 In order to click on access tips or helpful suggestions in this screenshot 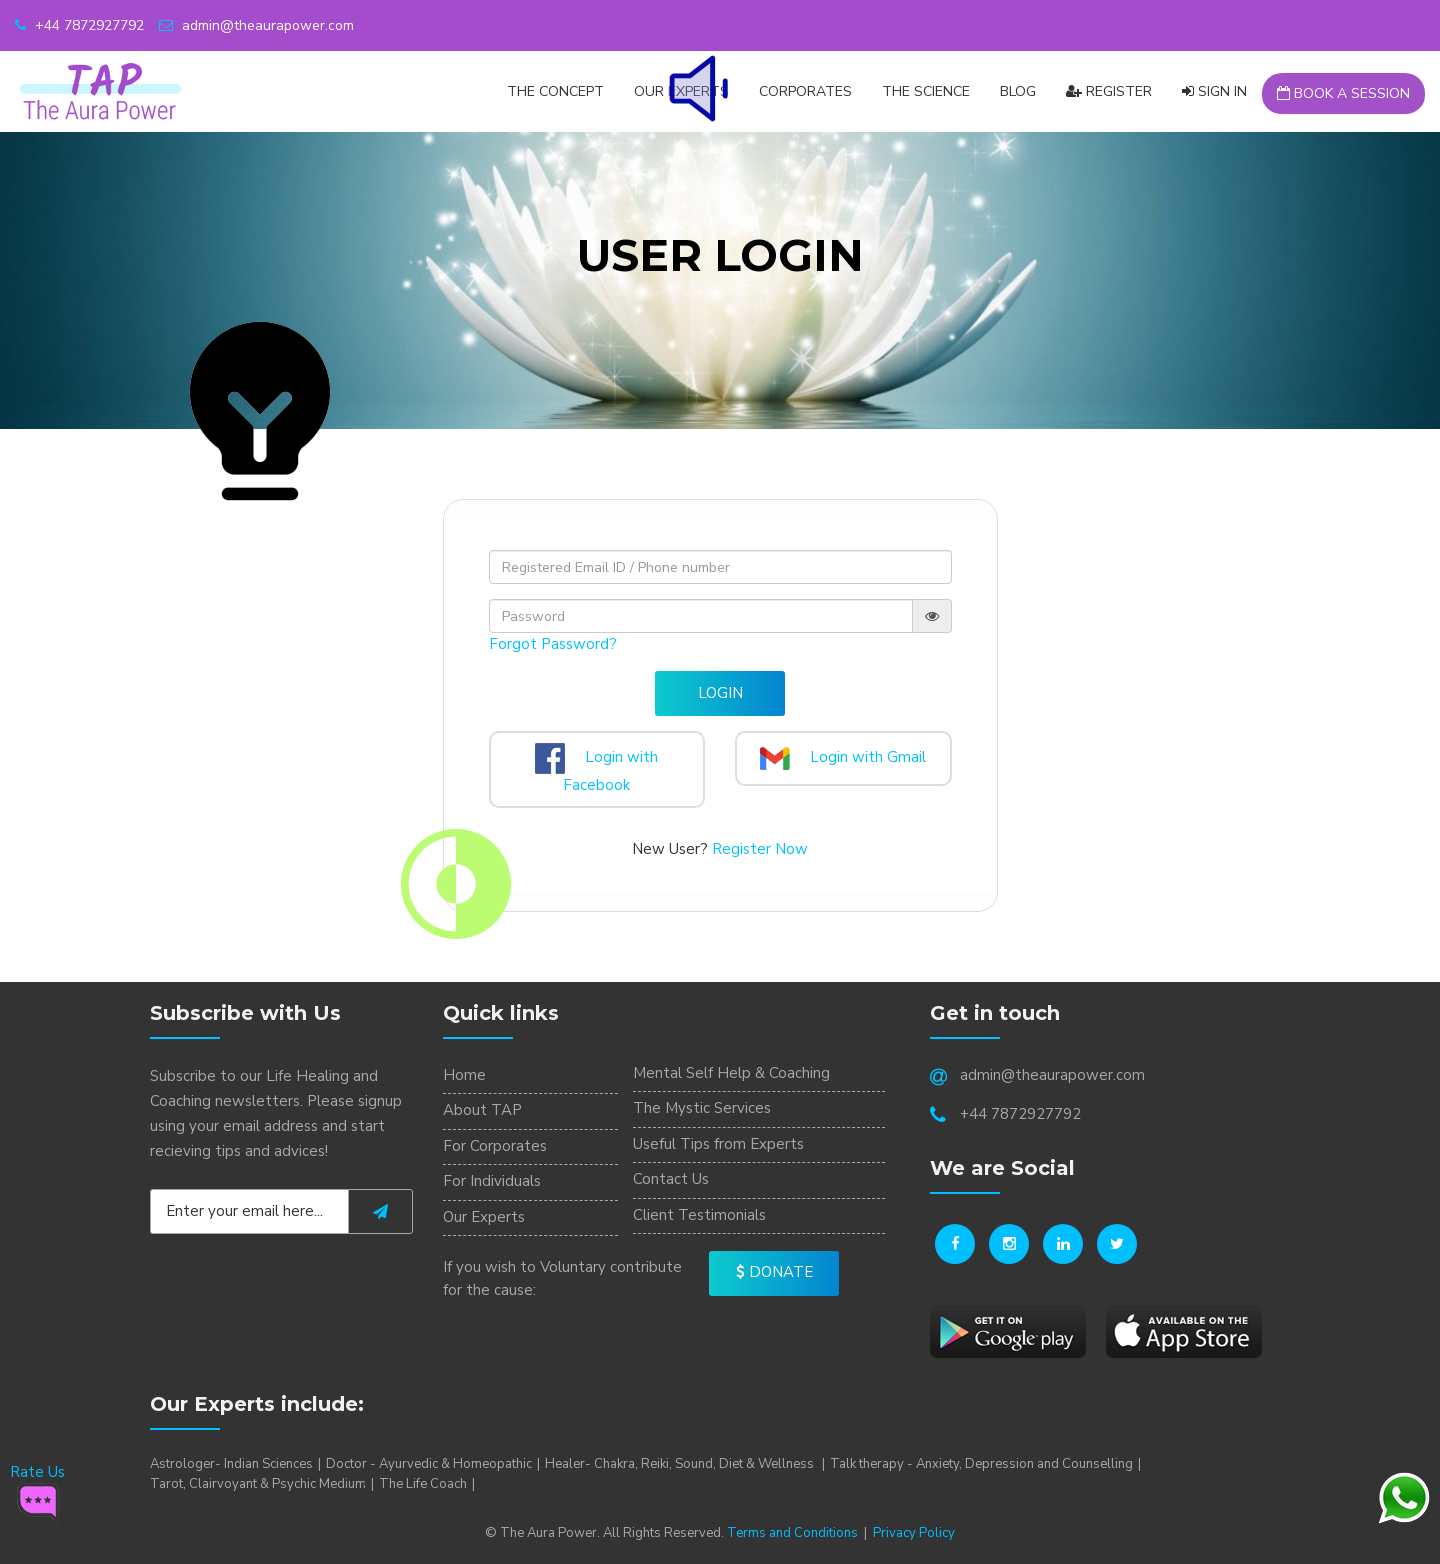, I will do `click(260, 411)`.